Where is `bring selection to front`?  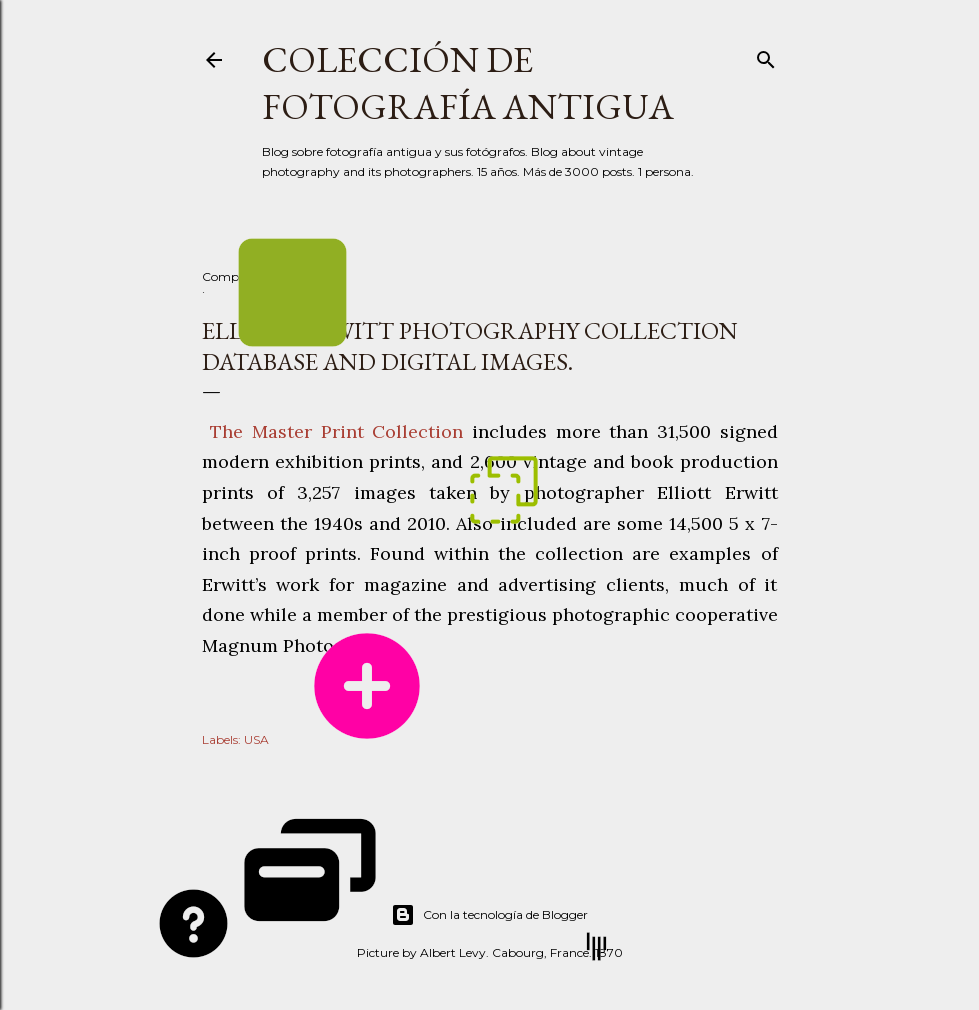
bring selection to front is located at coordinates (504, 490).